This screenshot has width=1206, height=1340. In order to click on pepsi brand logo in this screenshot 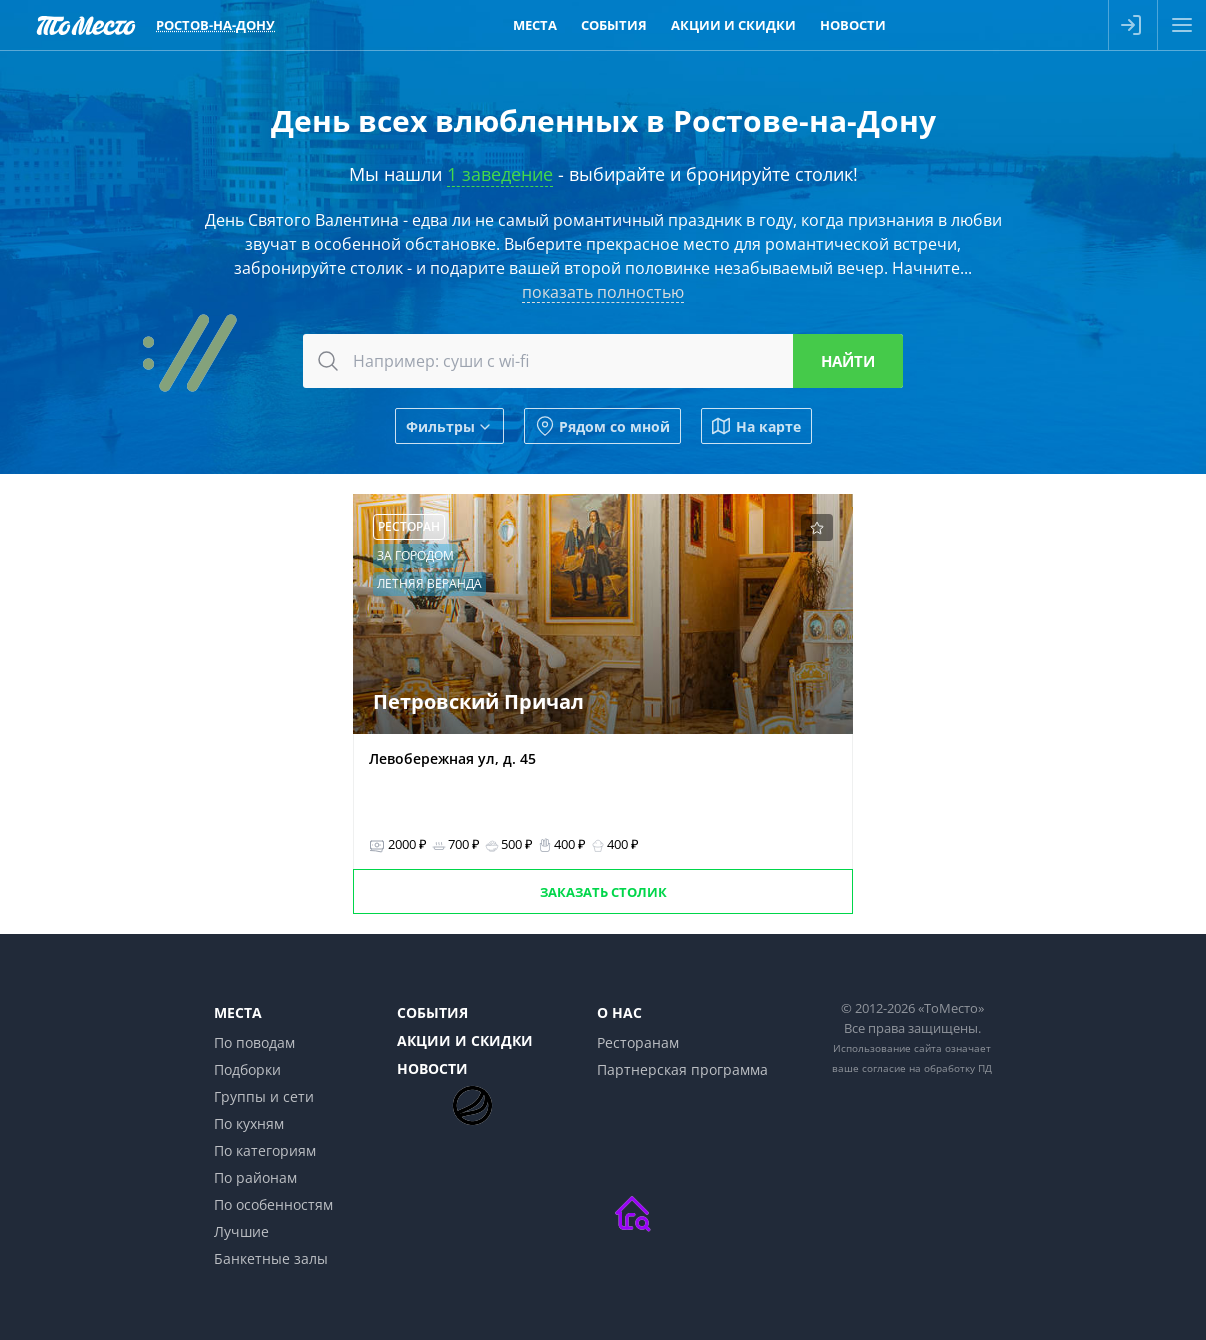, I will do `click(472, 1105)`.